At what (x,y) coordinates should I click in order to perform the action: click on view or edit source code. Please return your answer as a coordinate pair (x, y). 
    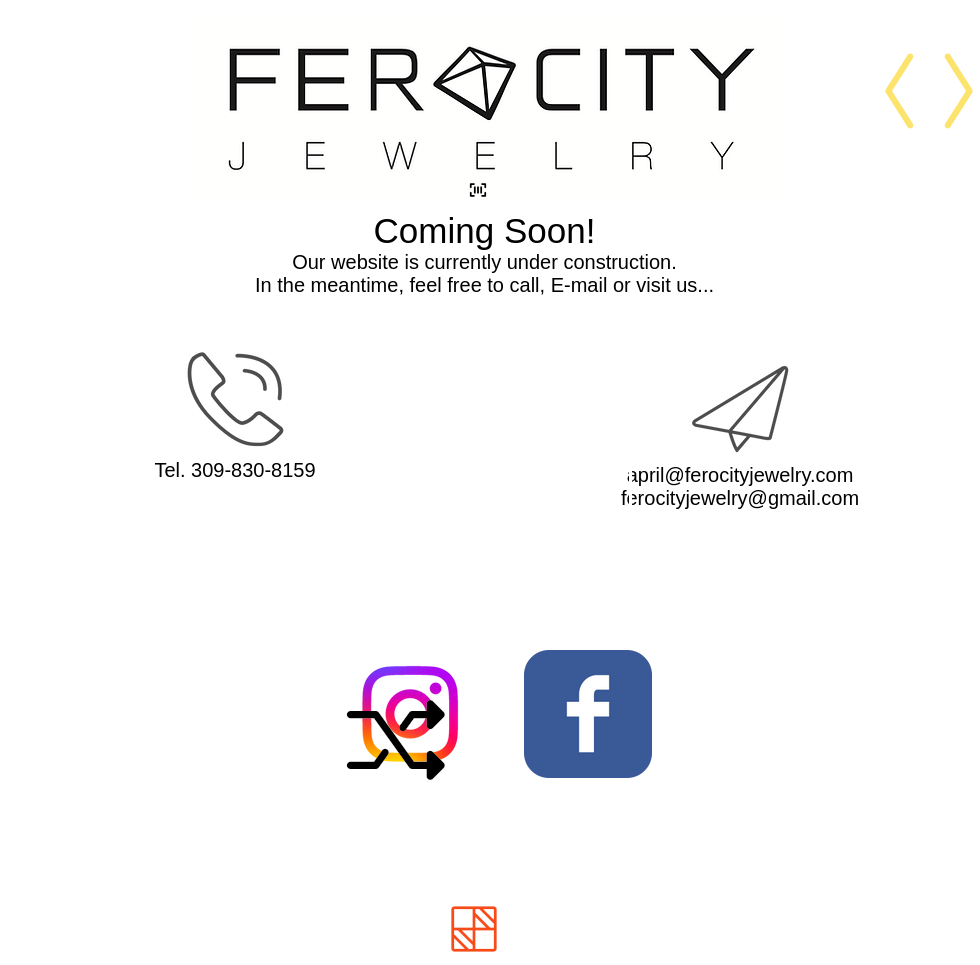
    Looking at the image, I should click on (929, 91).